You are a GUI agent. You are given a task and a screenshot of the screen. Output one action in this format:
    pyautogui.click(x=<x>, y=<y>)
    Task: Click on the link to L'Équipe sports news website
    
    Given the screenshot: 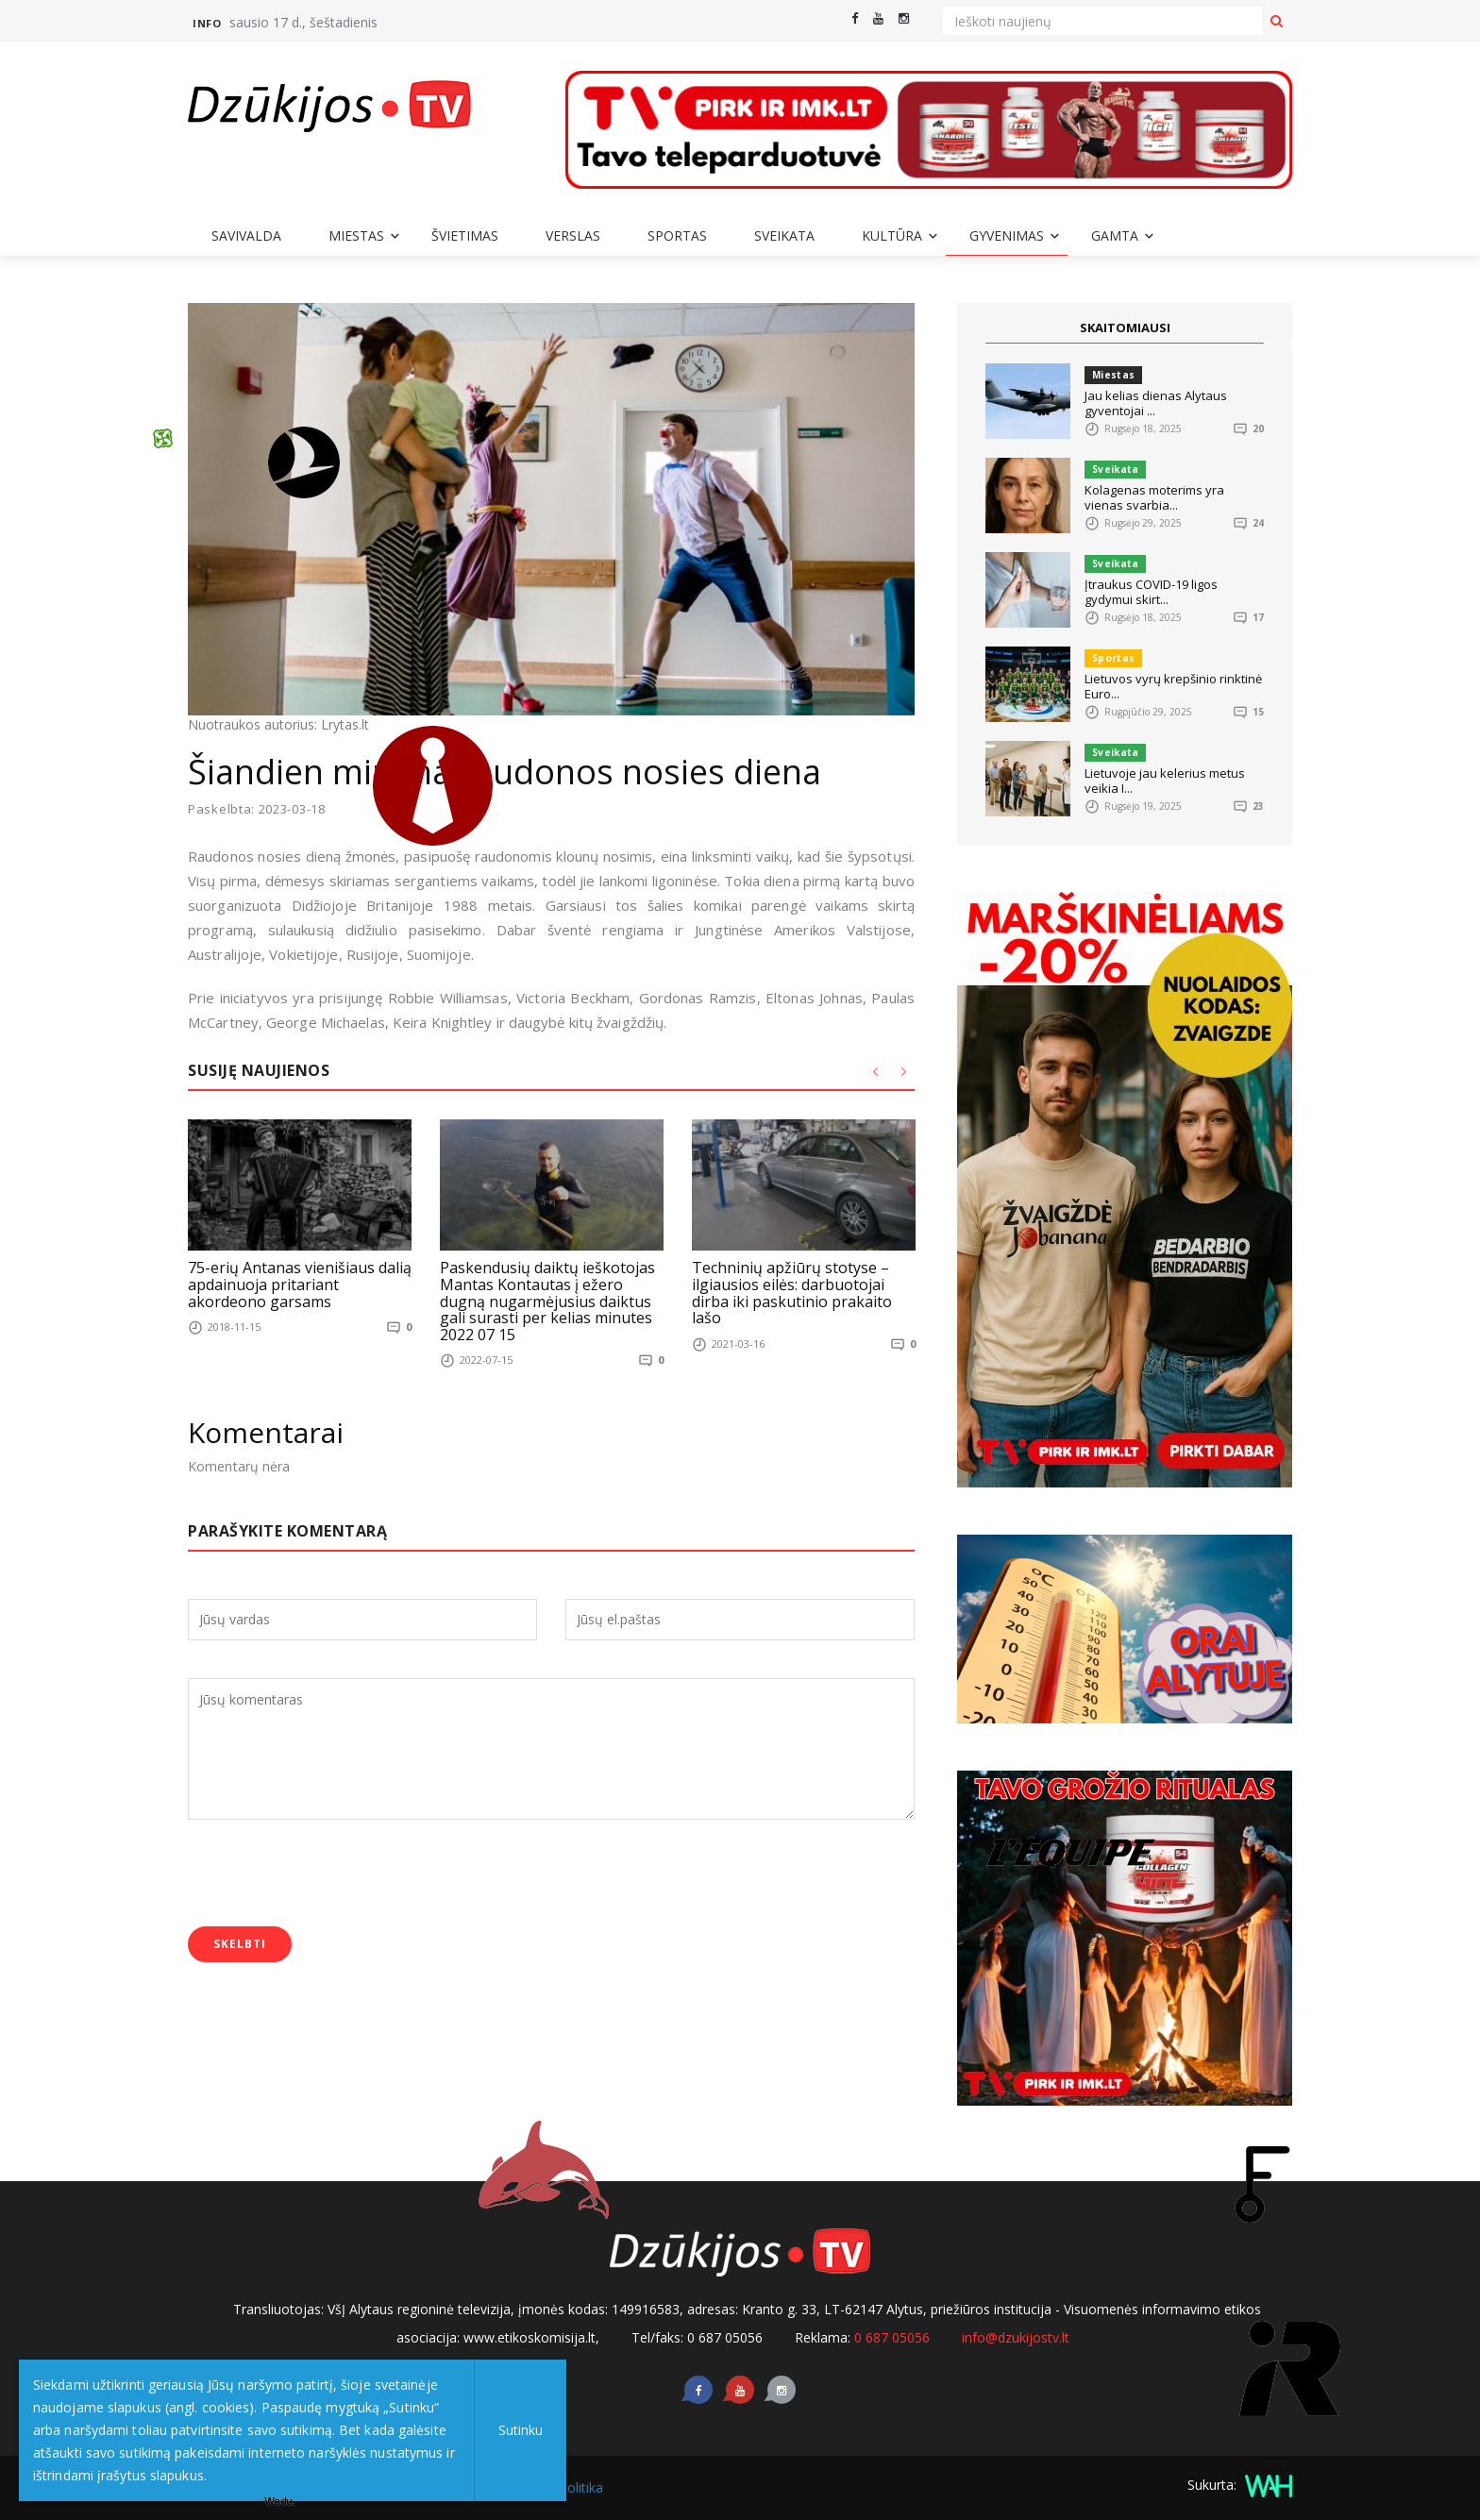 What is the action you would take?
    pyautogui.click(x=1070, y=1852)
    